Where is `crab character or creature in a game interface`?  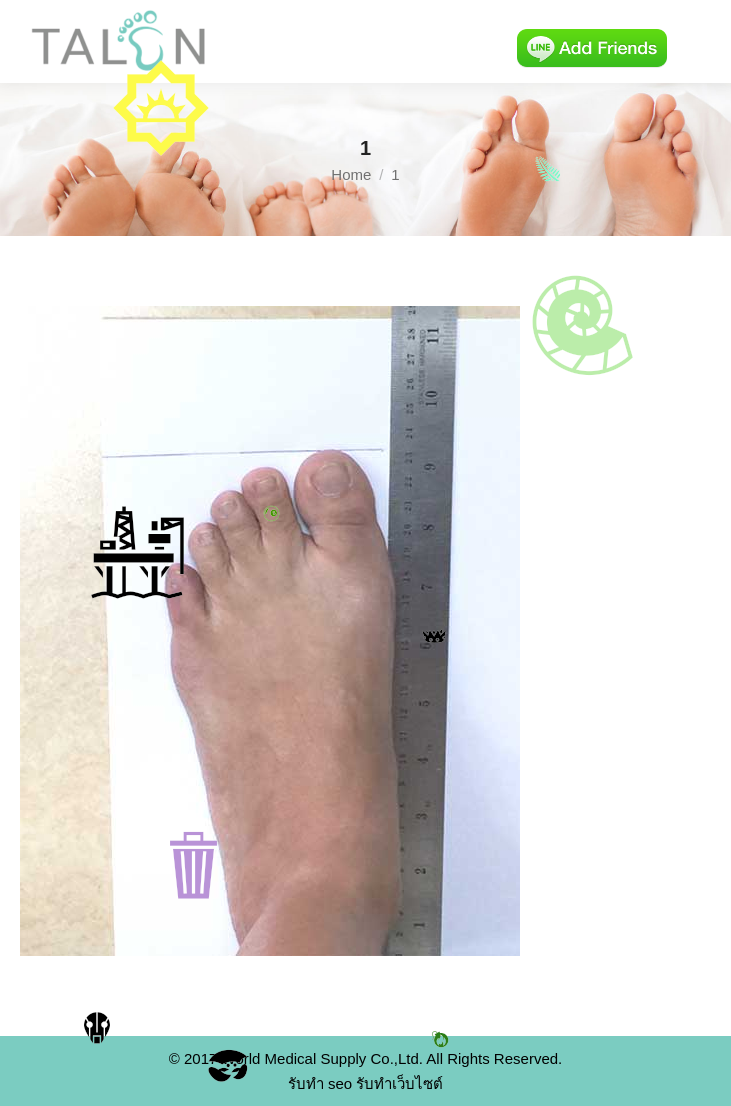 crab character or creature in a game interface is located at coordinates (228, 1066).